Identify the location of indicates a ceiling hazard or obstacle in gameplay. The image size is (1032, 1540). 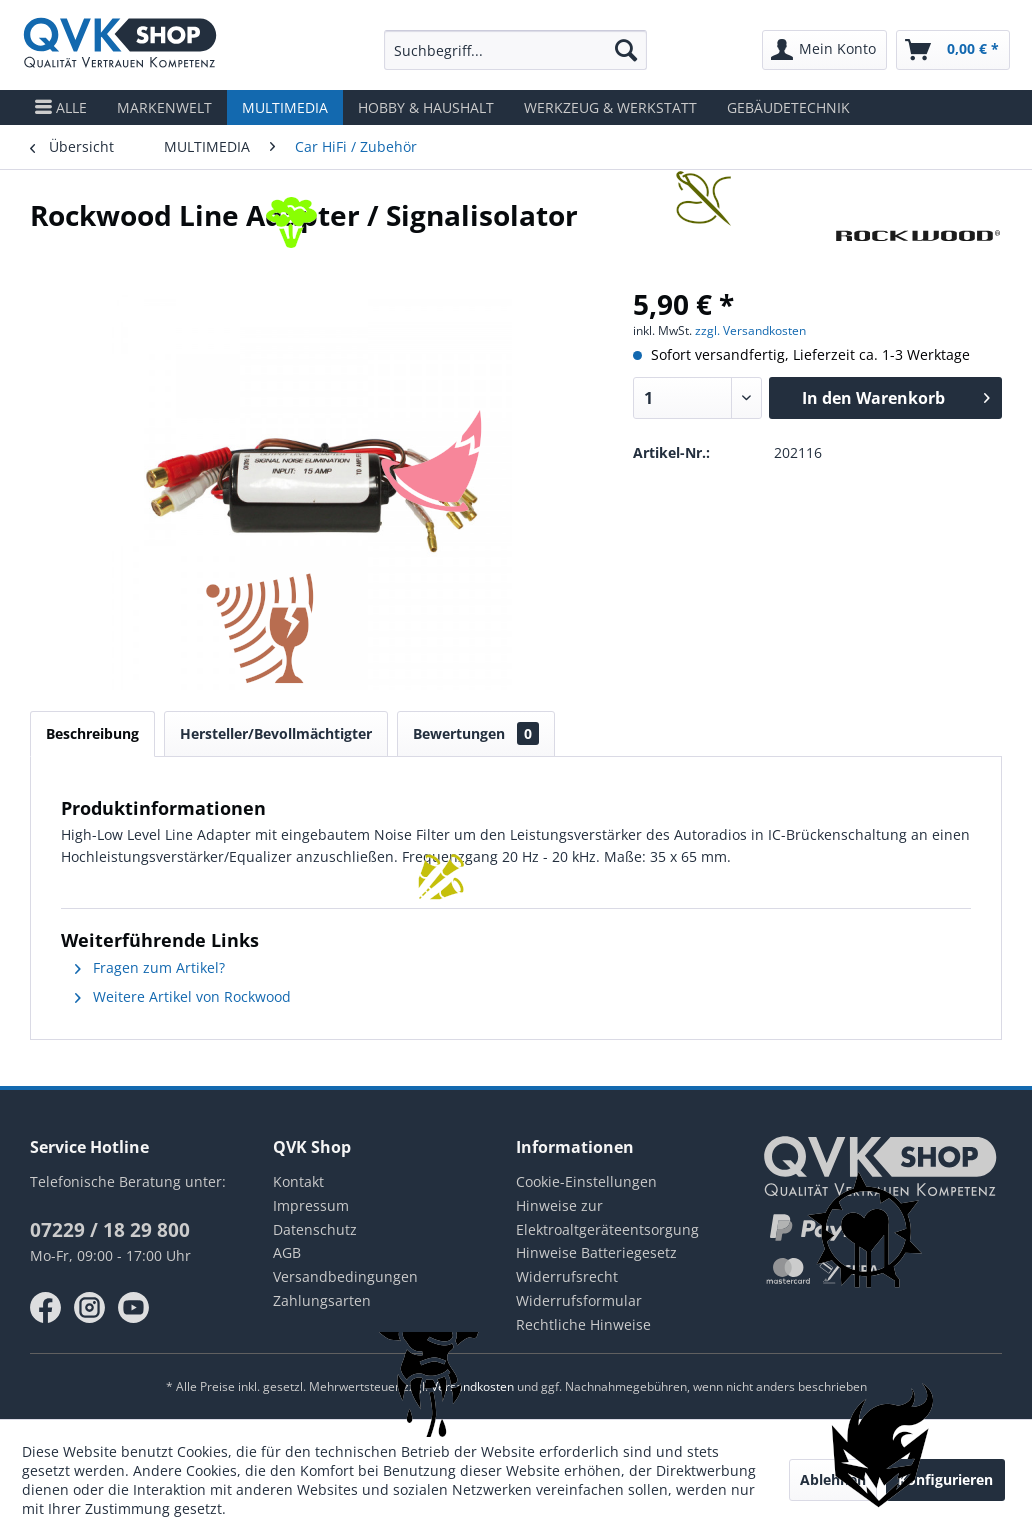
(428, 1384).